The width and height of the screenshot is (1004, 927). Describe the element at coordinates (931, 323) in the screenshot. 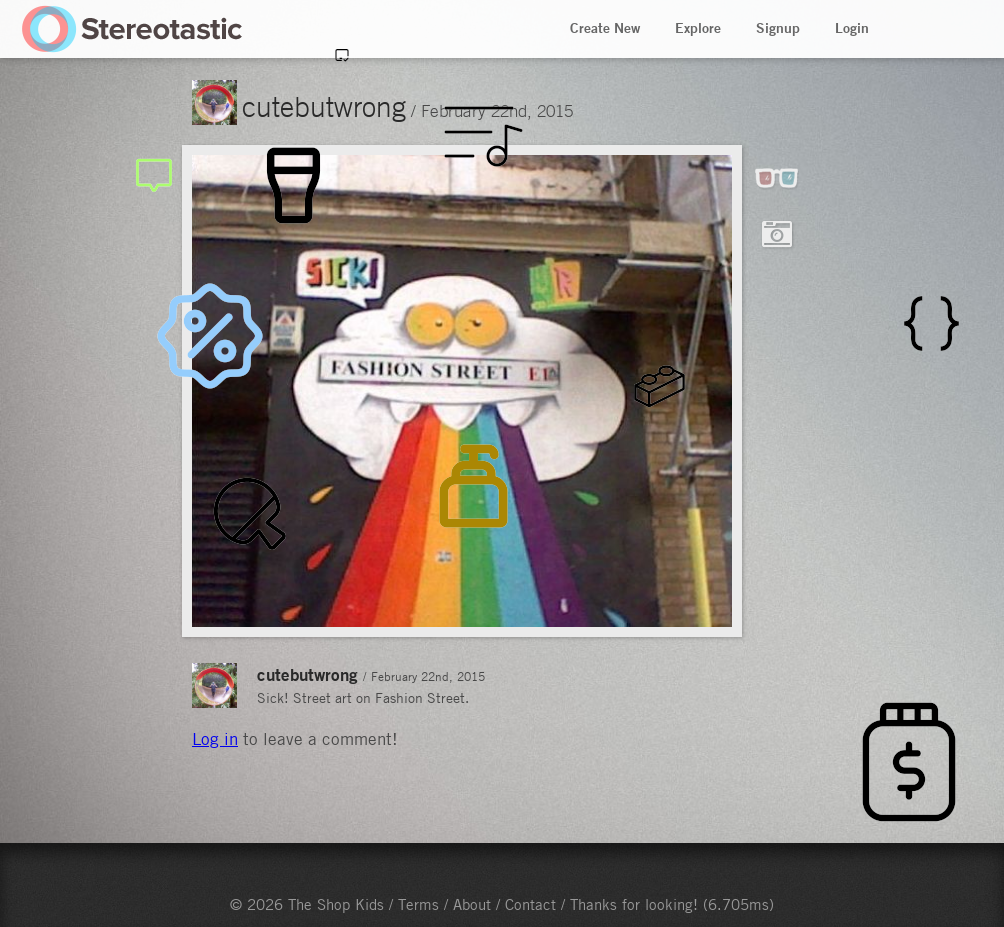

I see `indicates a JSON file type` at that location.